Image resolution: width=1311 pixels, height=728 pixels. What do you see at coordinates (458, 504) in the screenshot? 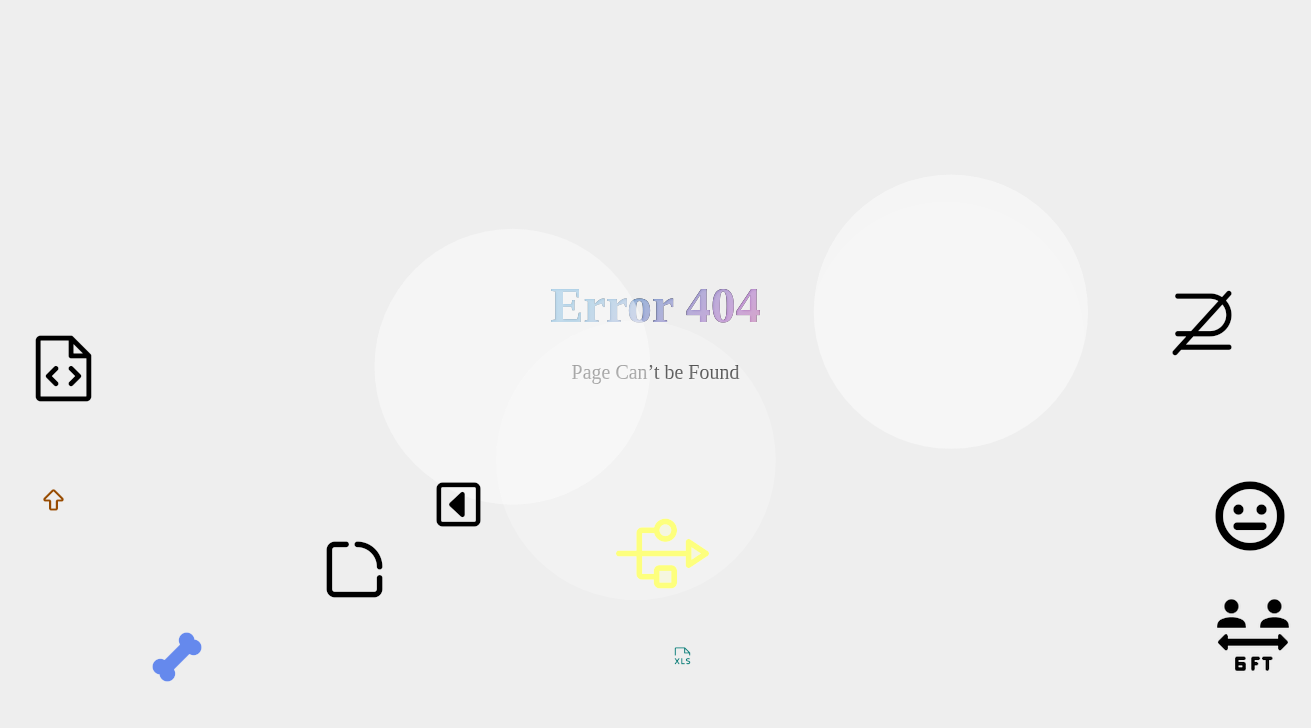
I see `navigate to the previous item or screen` at bounding box center [458, 504].